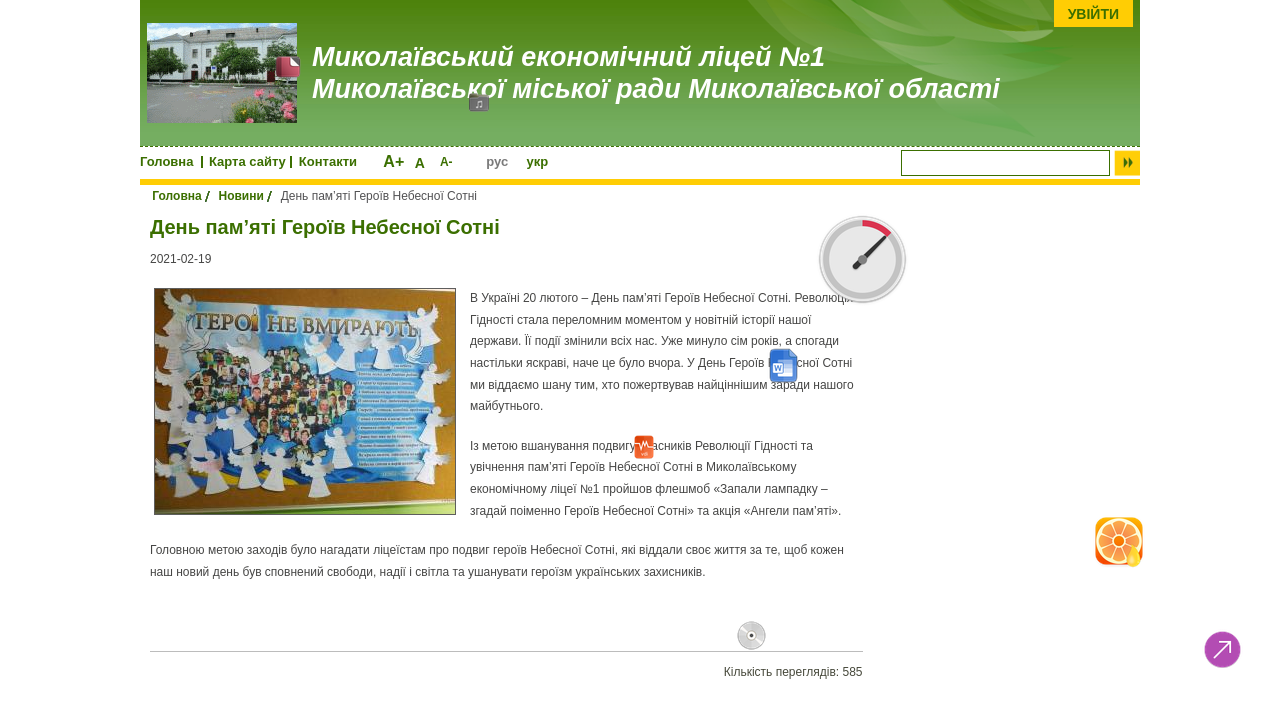  Describe the element at coordinates (288, 66) in the screenshot. I see `change desktop wallpaper settings` at that location.